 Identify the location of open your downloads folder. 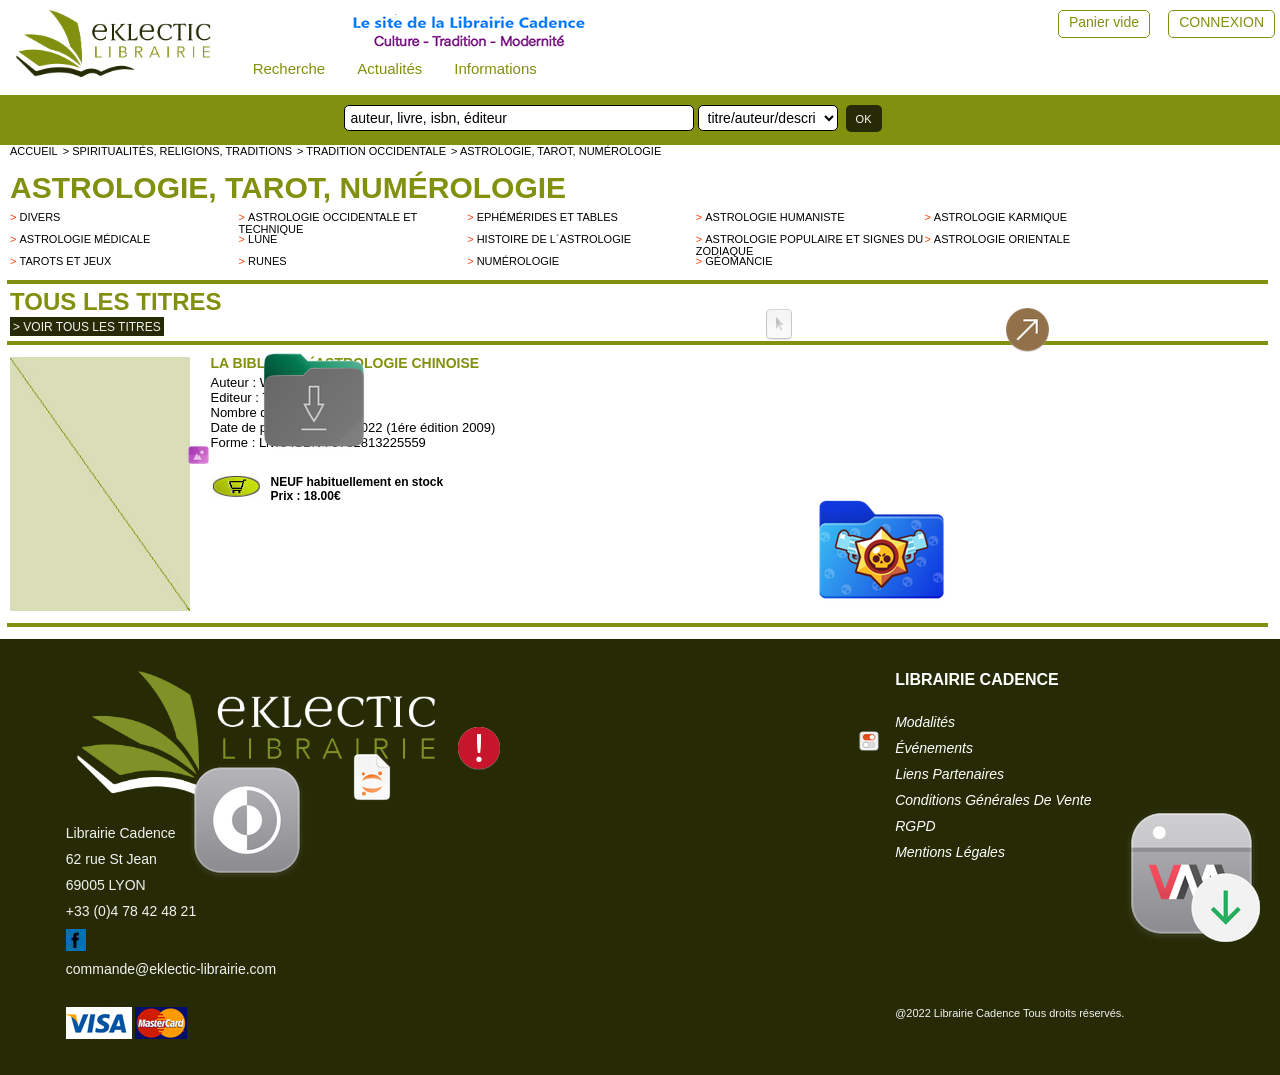
(314, 400).